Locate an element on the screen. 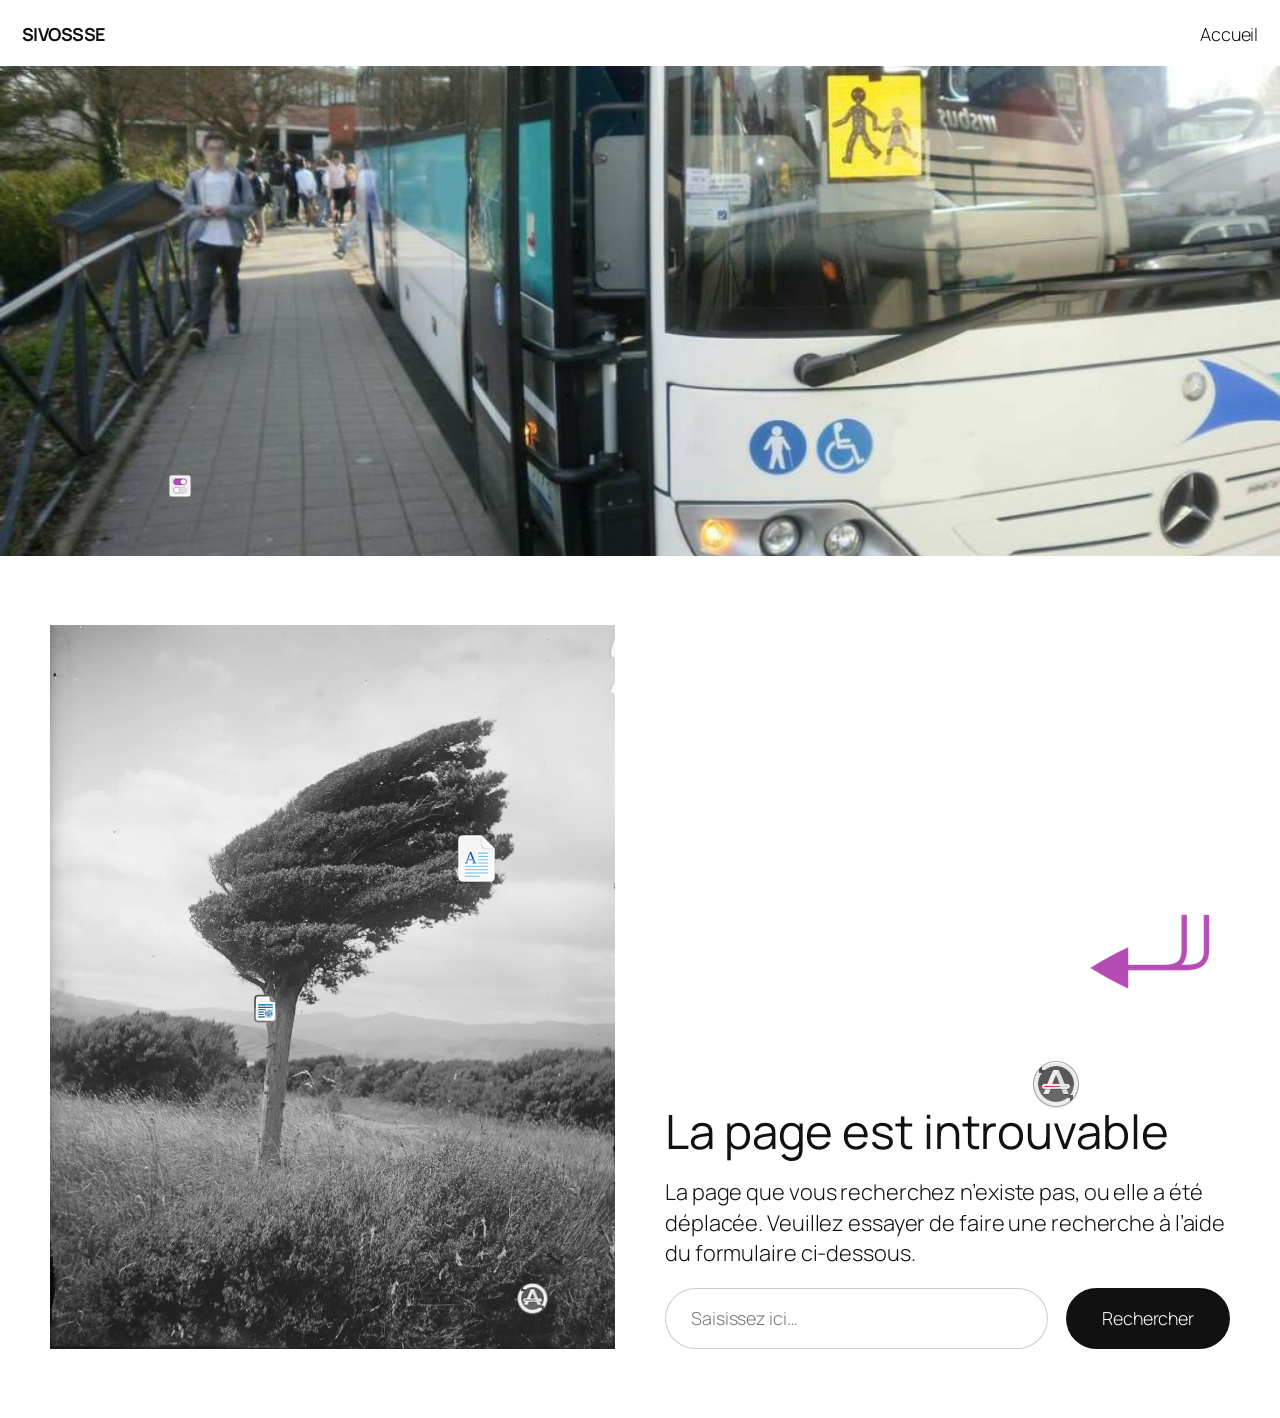 The width and height of the screenshot is (1280, 1418). open a word processing document is located at coordinates (476, 858).